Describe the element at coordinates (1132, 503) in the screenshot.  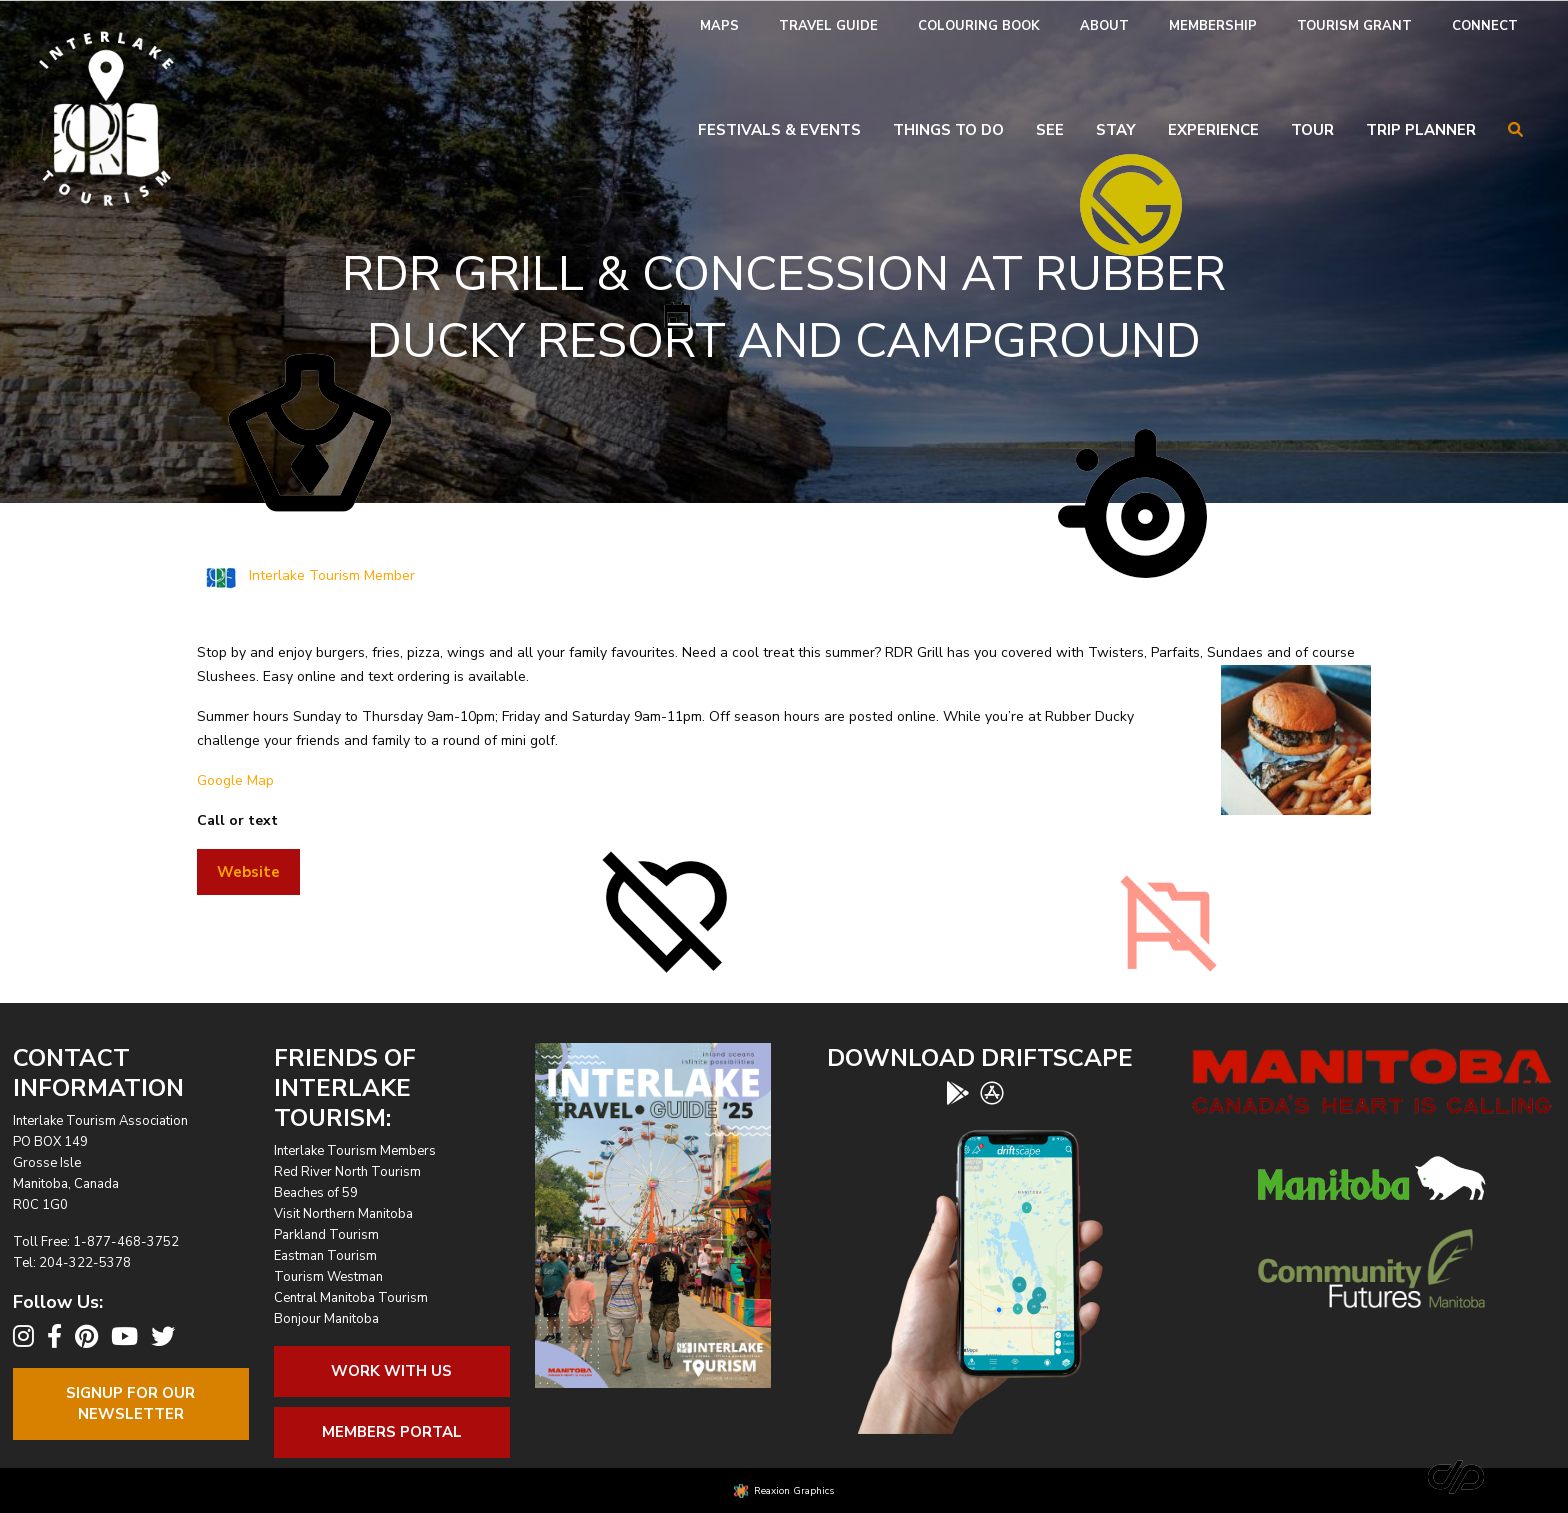
I see `visit the SteelSeries website or store` at that location.